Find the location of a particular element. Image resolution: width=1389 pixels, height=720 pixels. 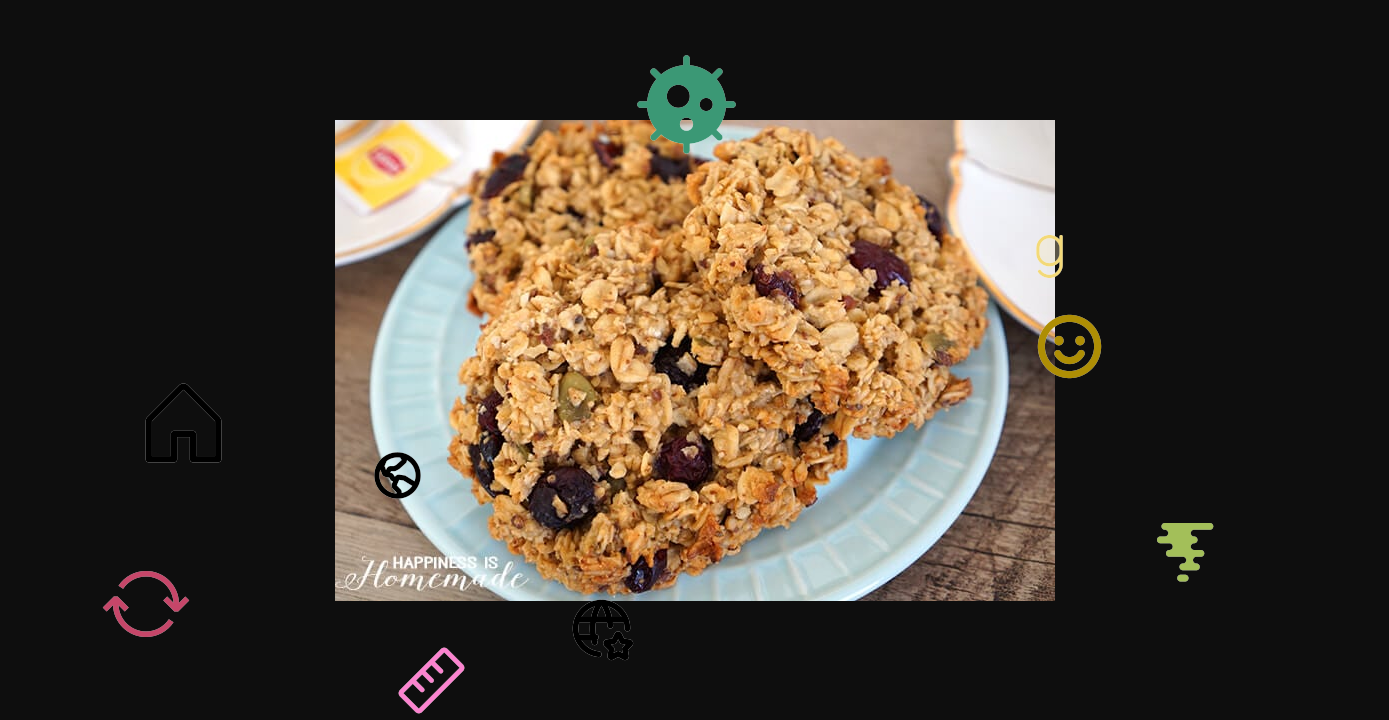

sync or refresh data is located at coordinates (146, 604).